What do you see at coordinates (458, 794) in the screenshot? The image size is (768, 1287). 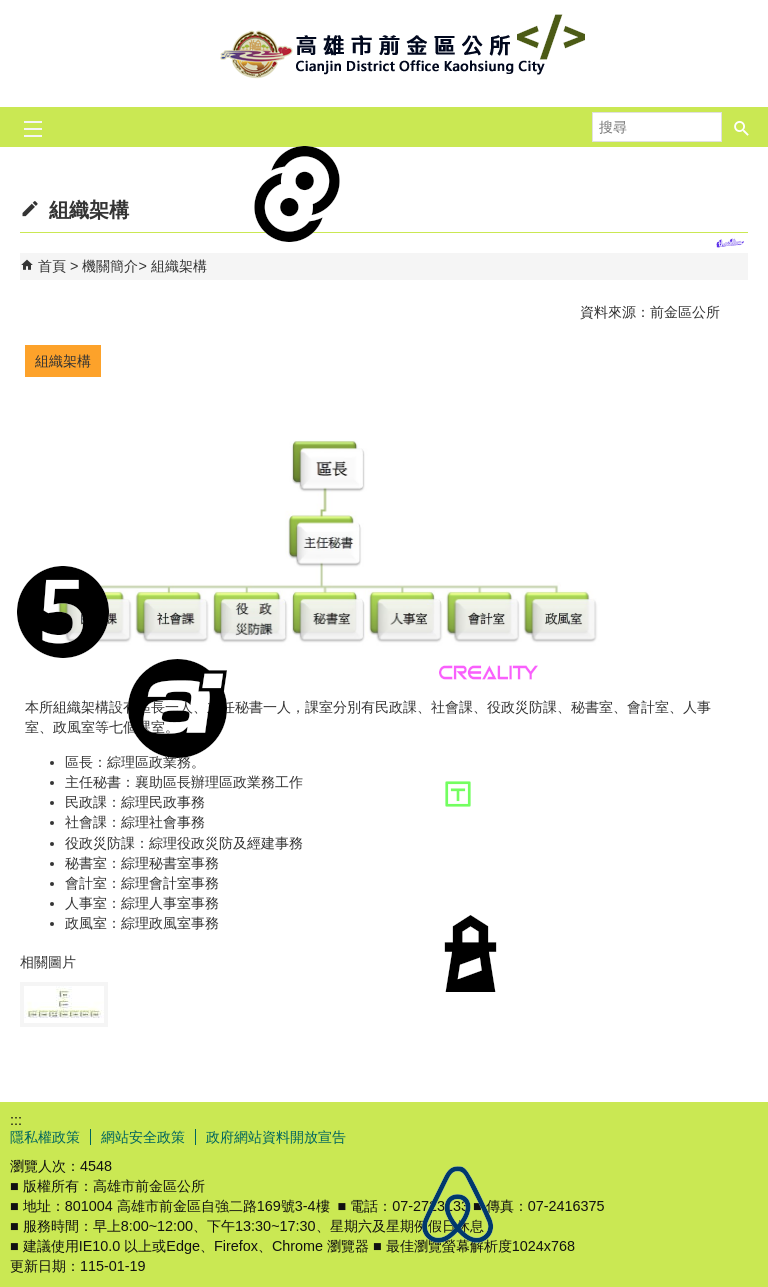 I see `insert a text box element` at bounding box center [458, 794].